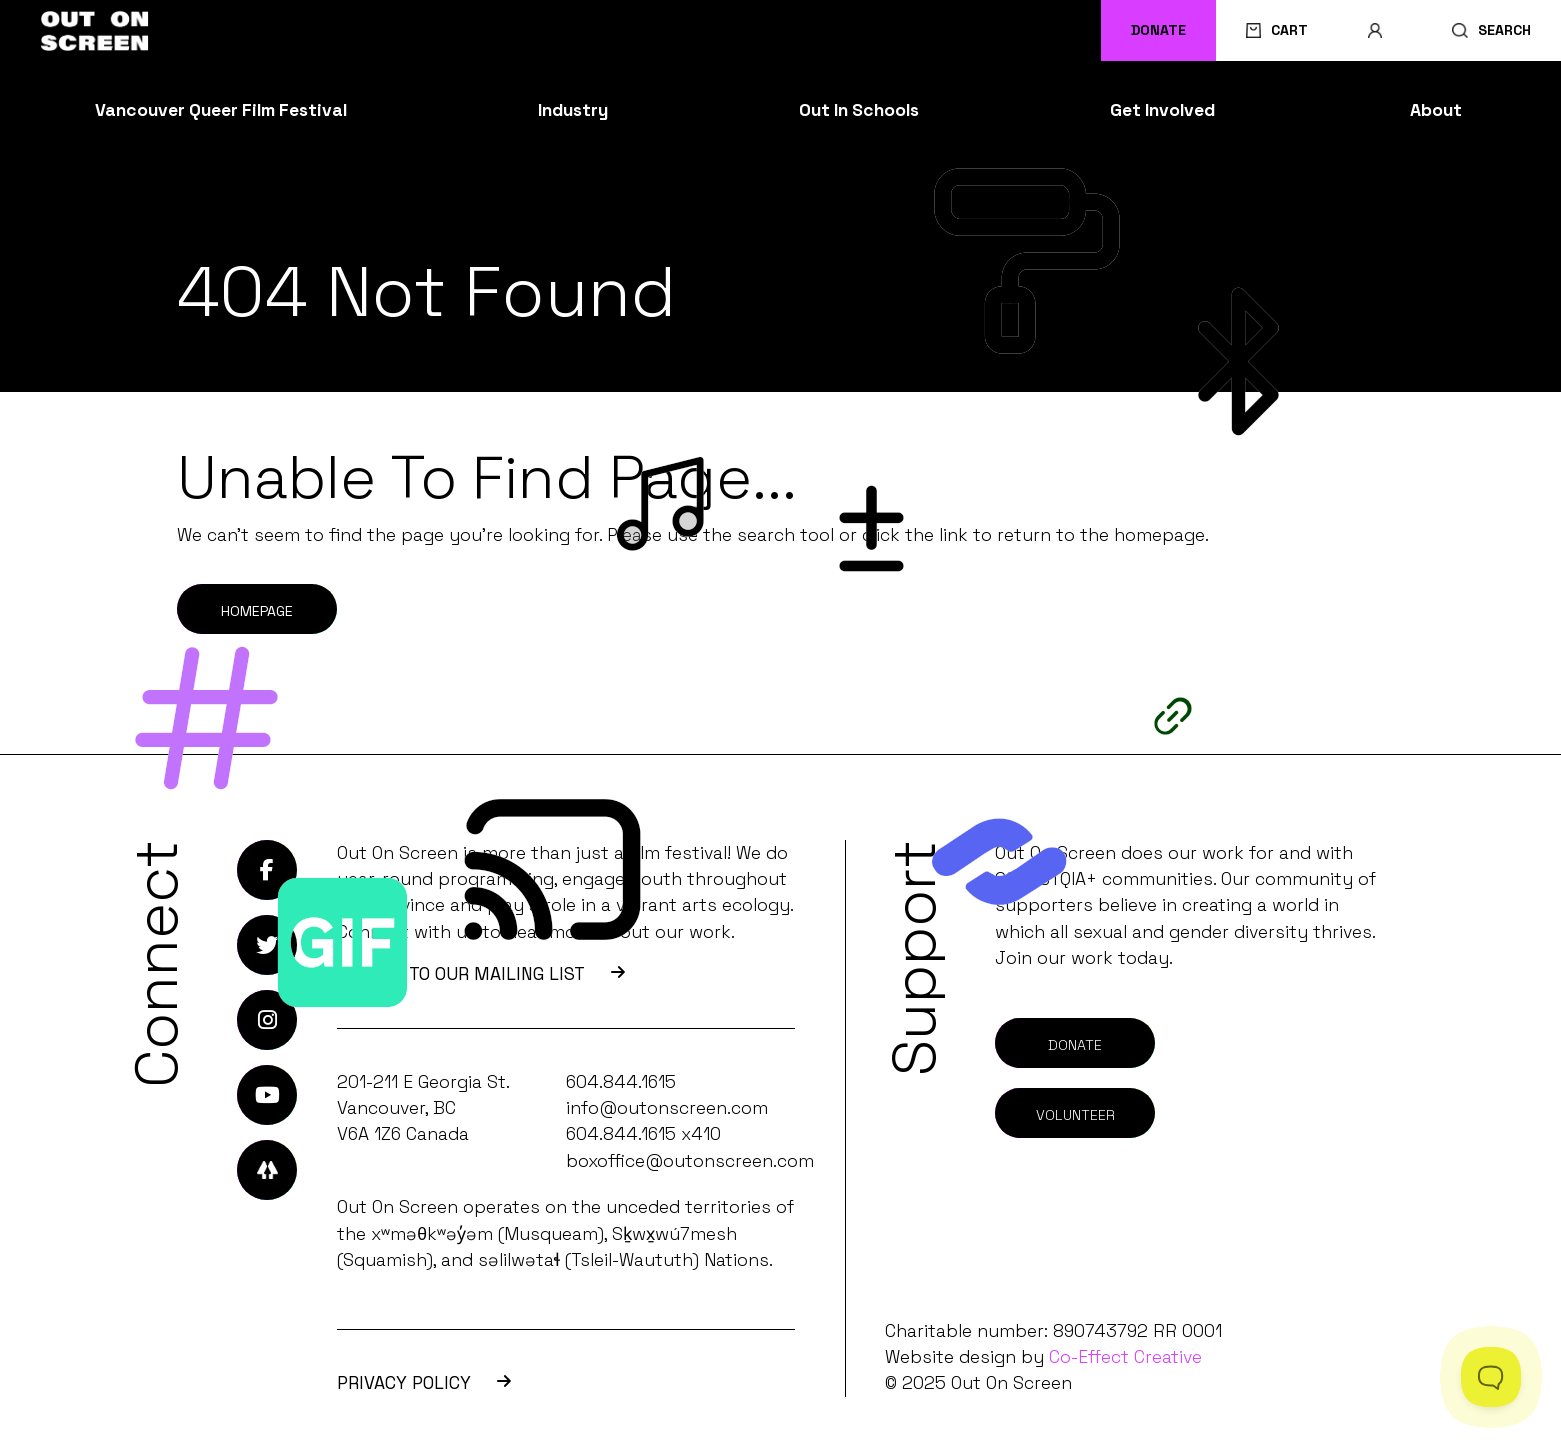 The height and width of the screenshot is (1447, 1561). I want to click on insert a GIF into your message, so click(342, 942).